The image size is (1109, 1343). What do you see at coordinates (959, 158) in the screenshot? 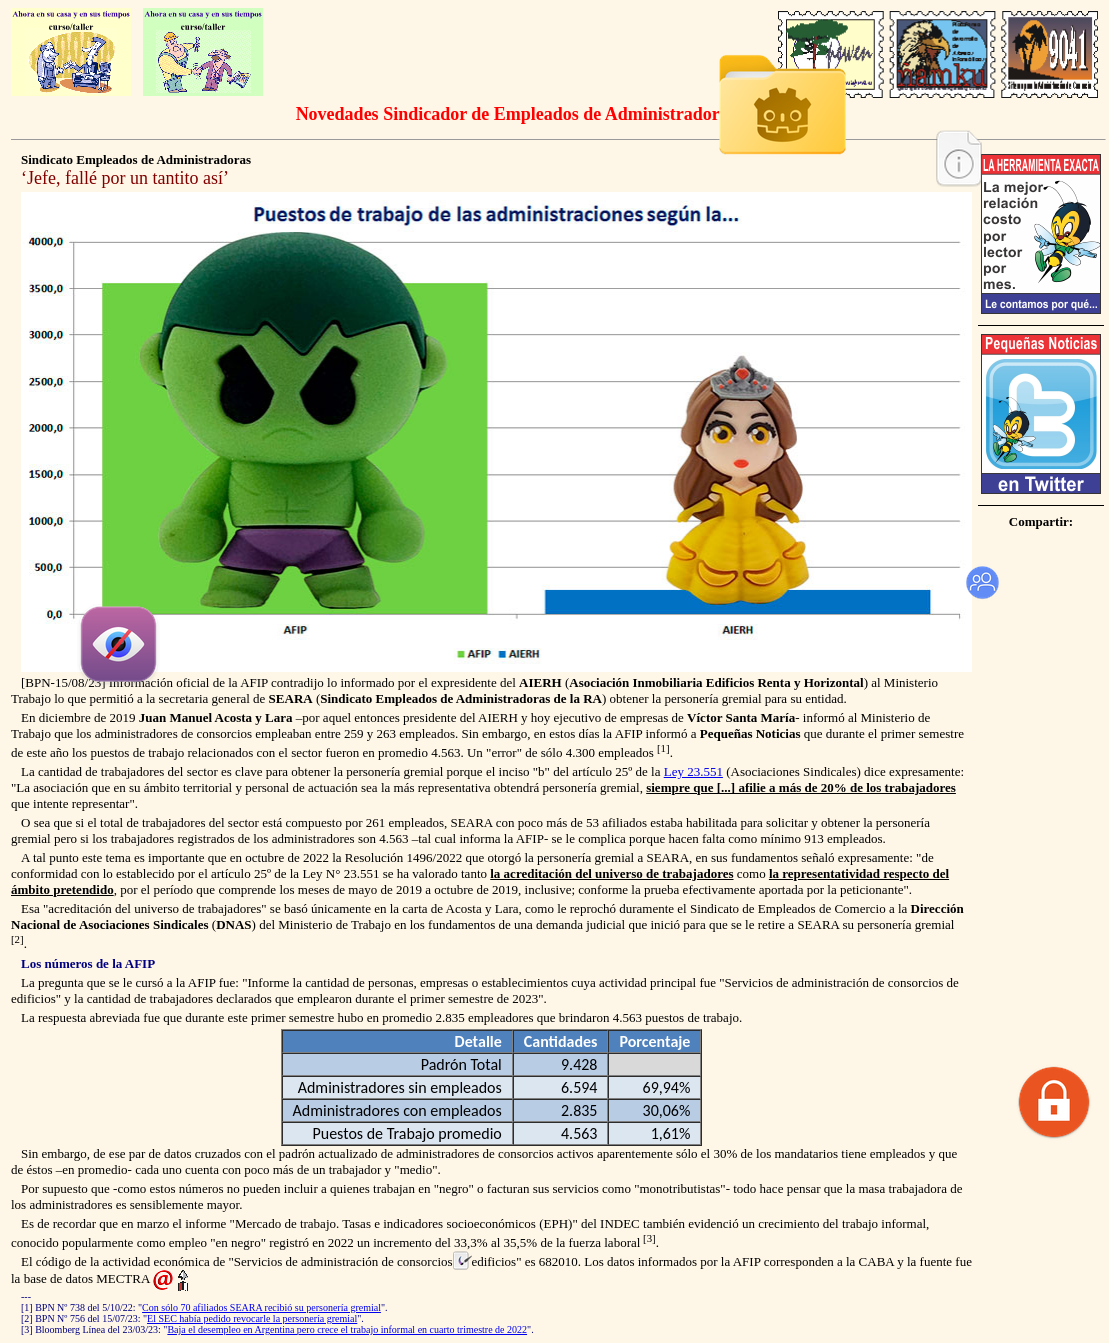
I see `open the readme documentation file` at bounding box center [959, 158].